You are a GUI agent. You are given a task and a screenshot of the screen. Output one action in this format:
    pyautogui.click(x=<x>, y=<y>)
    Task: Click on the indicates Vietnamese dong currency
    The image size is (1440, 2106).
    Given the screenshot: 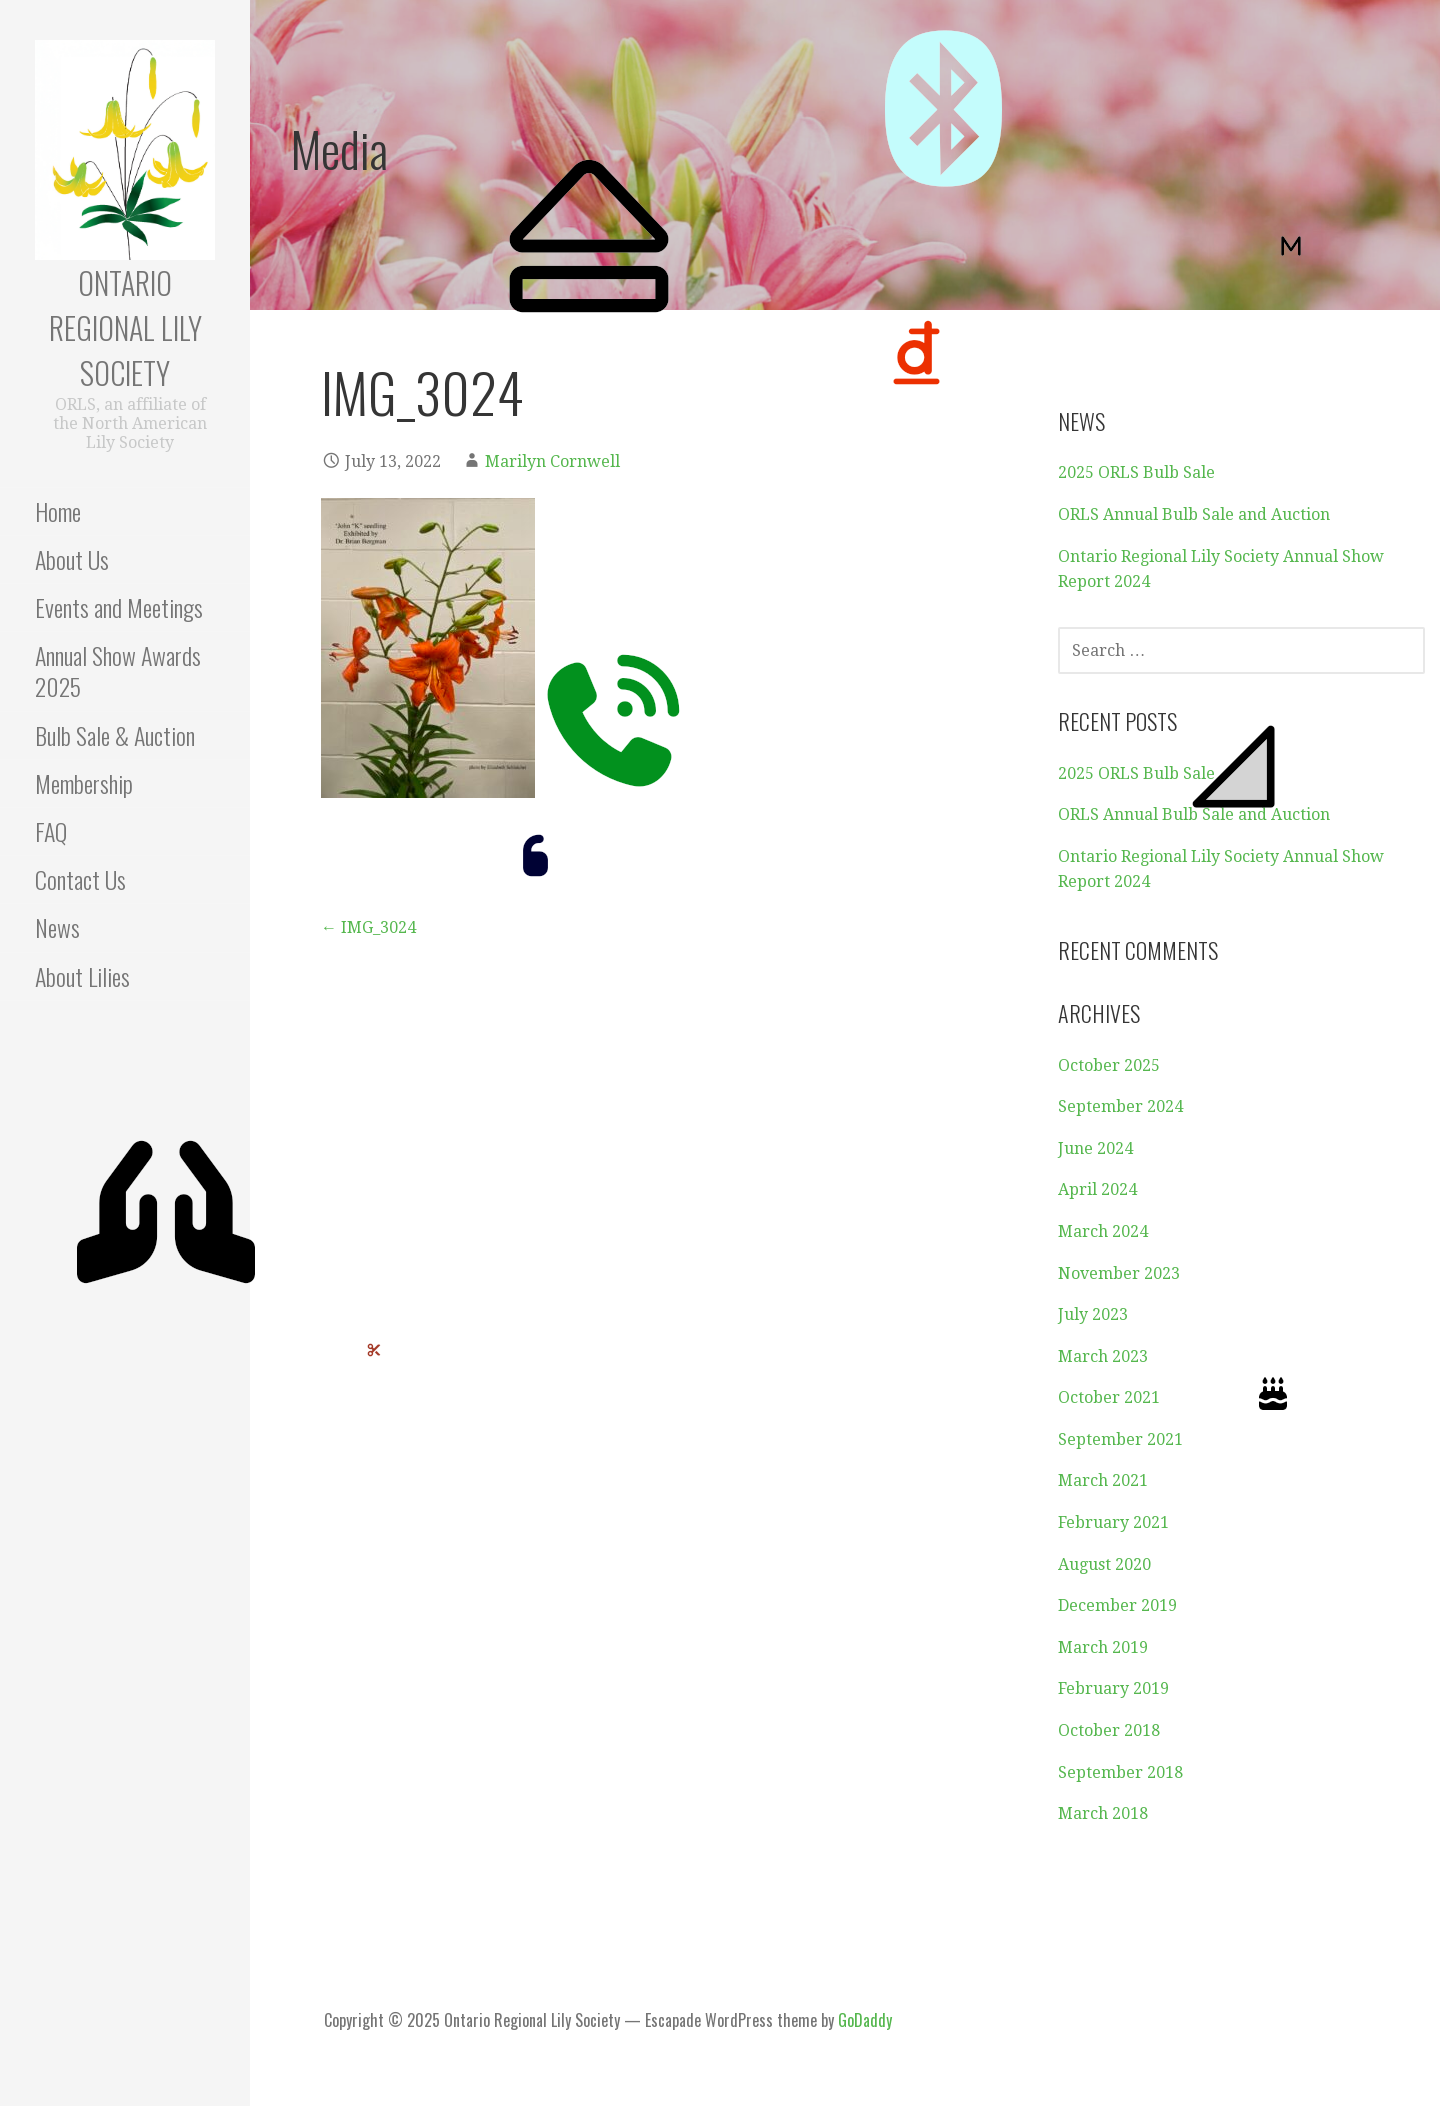 What is the action you would take?
    pyautogui.click(x=916, y=353)
    